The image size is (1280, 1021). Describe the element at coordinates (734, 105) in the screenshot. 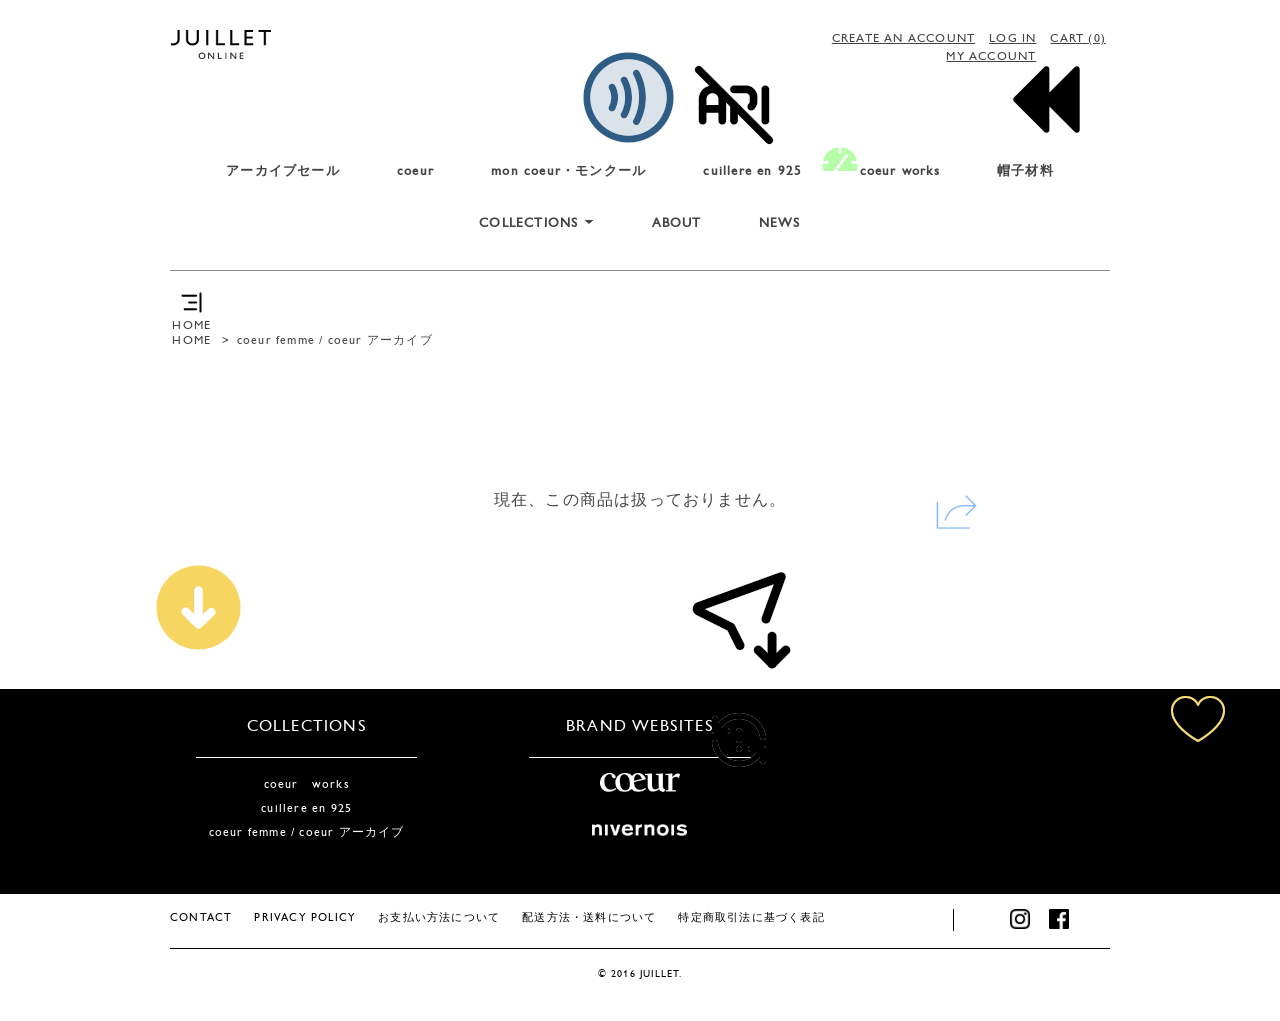

I see `api connection disabled or unavailable` at that location.